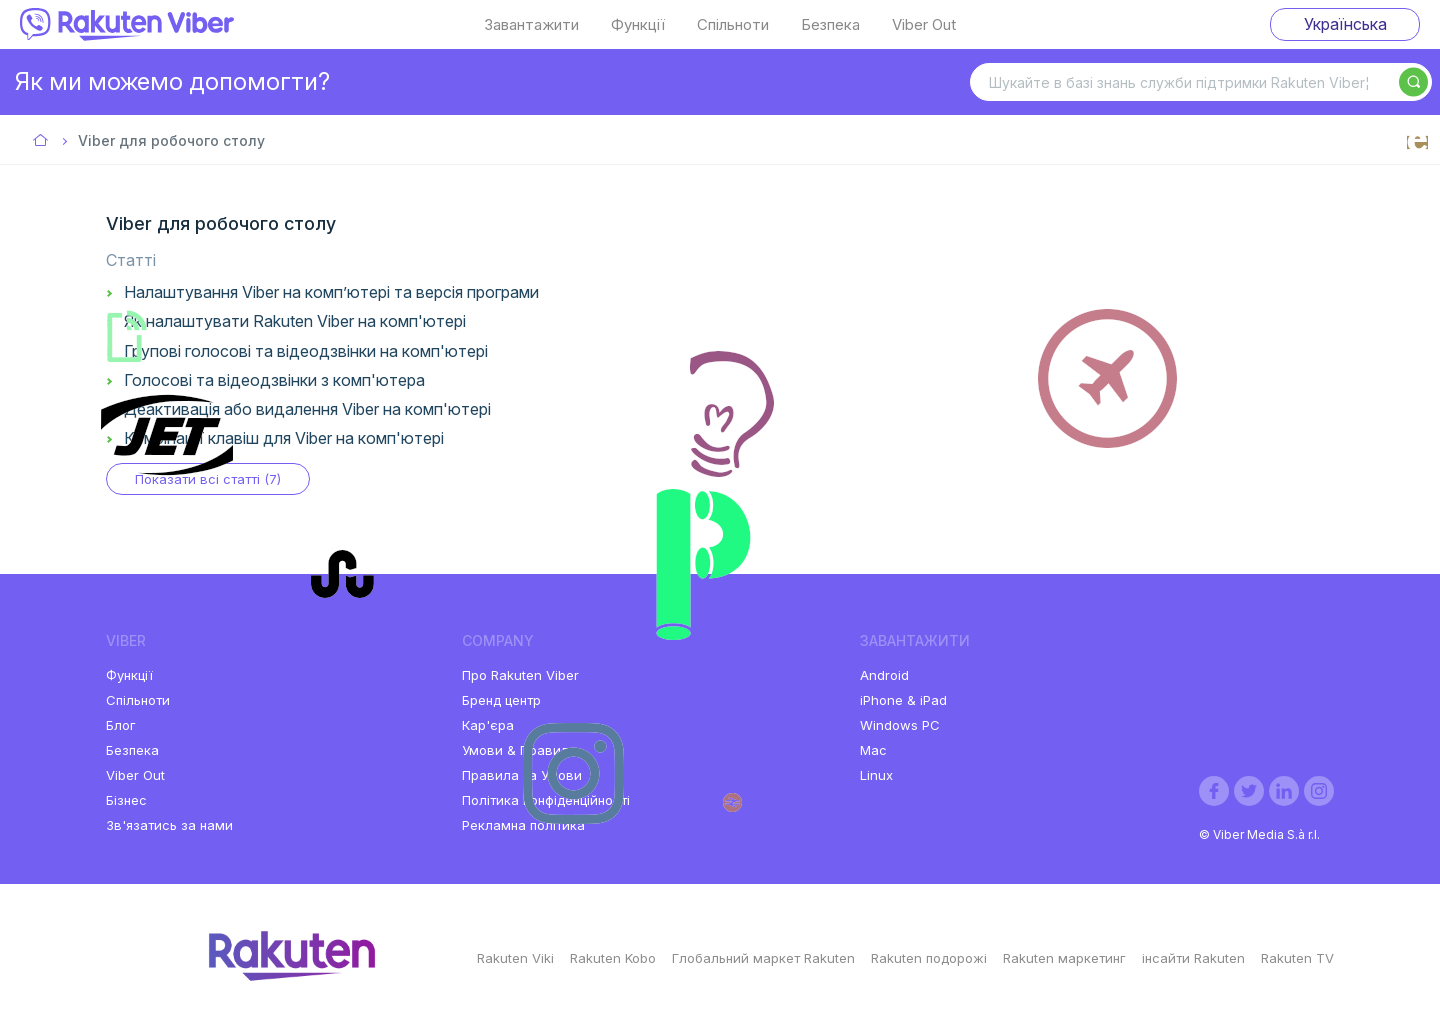  I want to click on jet.com logo, so click(167, 435).